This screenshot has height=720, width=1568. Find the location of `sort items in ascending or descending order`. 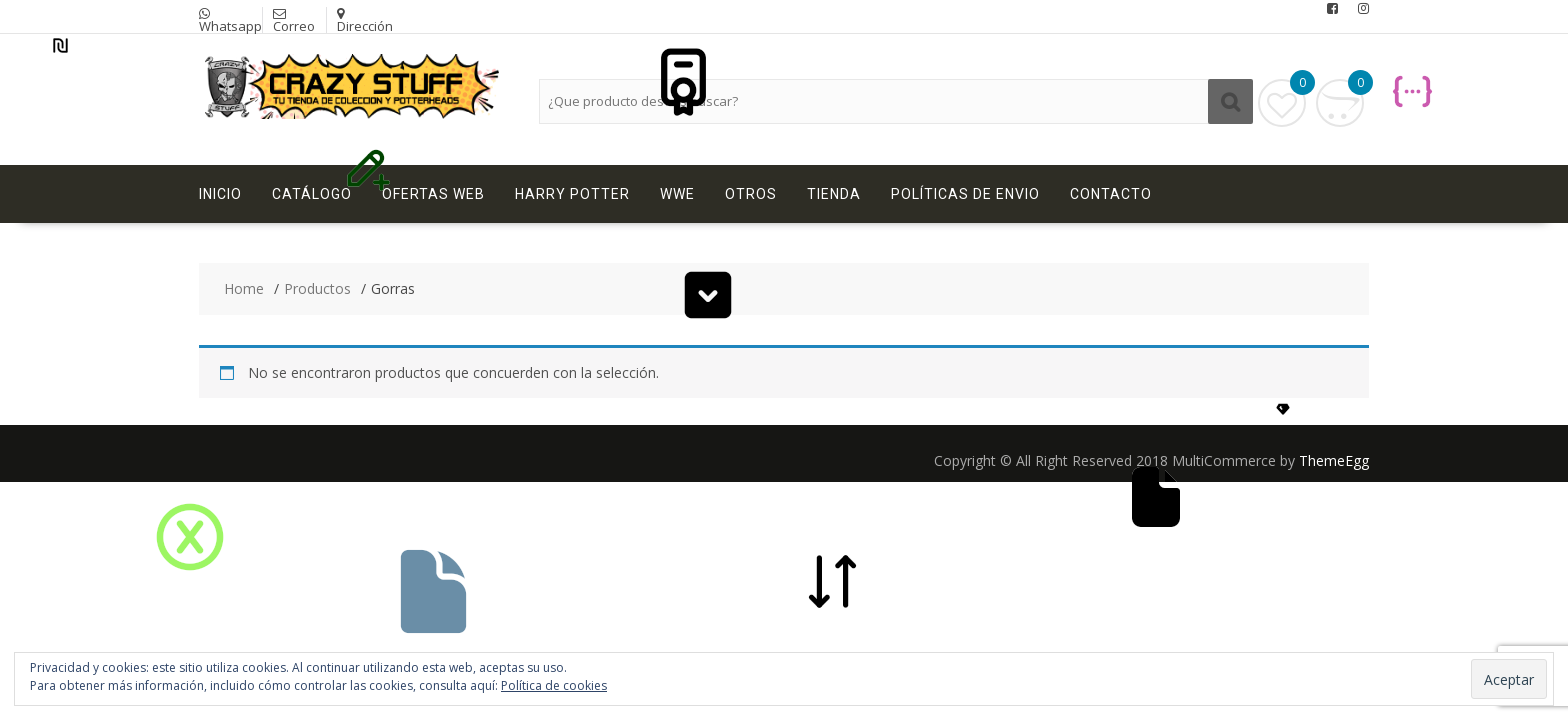

sort items in ascending or descending order is located at coordinates (832, 581).